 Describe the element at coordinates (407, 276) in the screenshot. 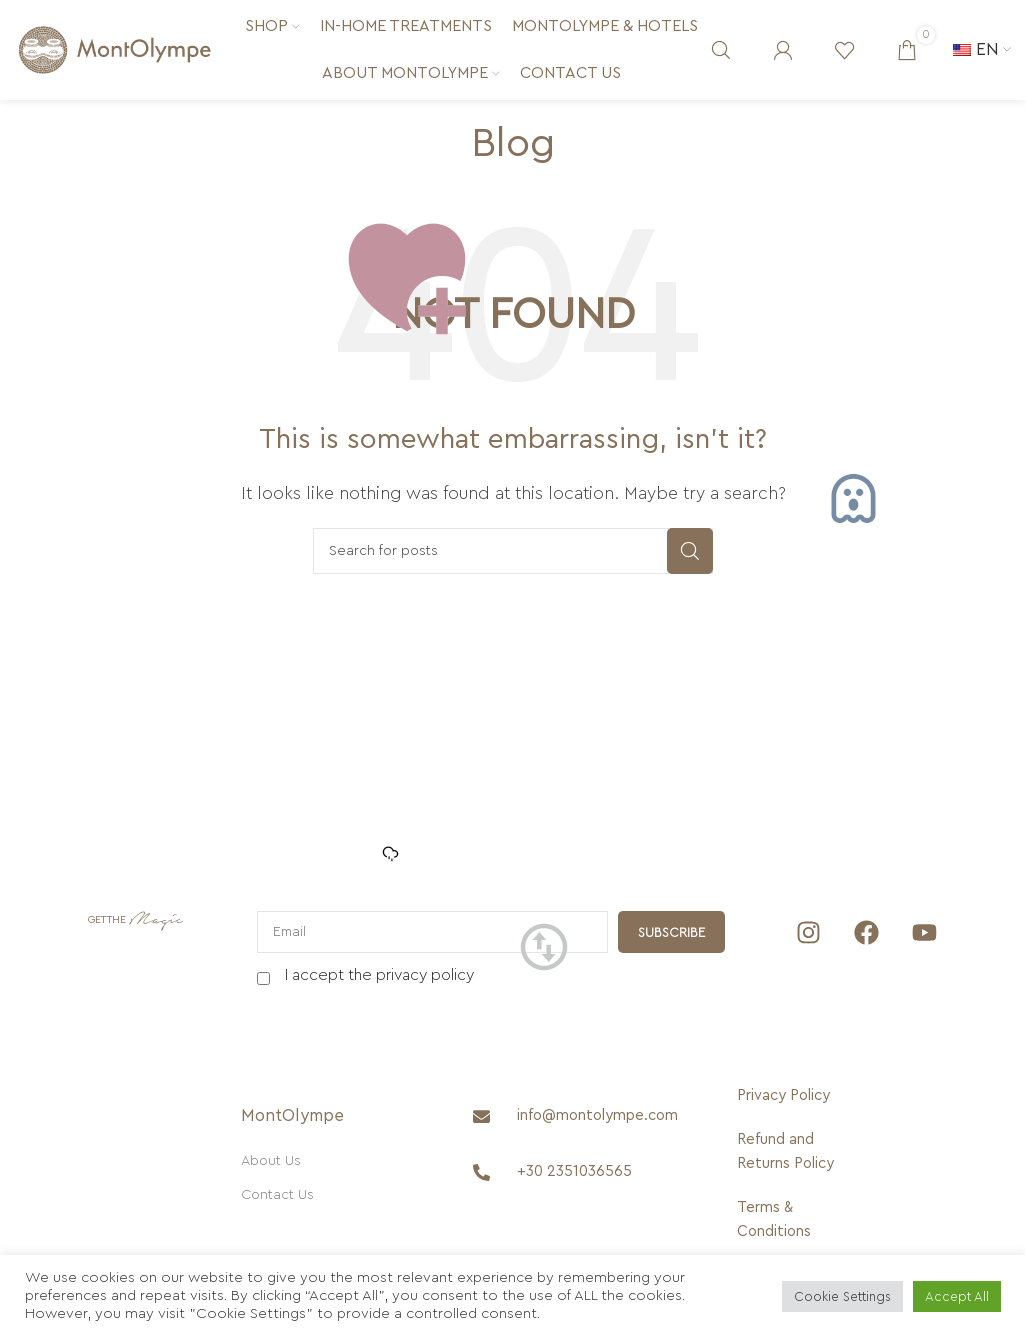

I see `add to favorites` at that location.